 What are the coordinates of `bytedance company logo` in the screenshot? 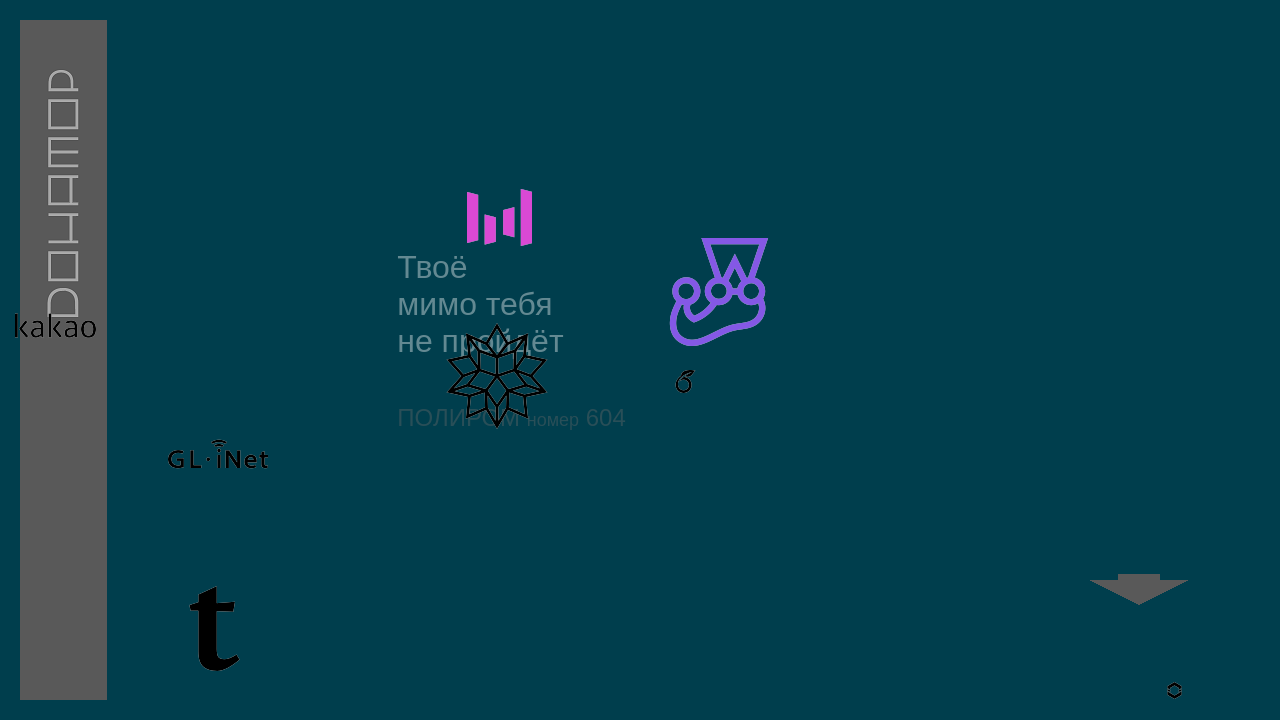 It's located at (499, 217).